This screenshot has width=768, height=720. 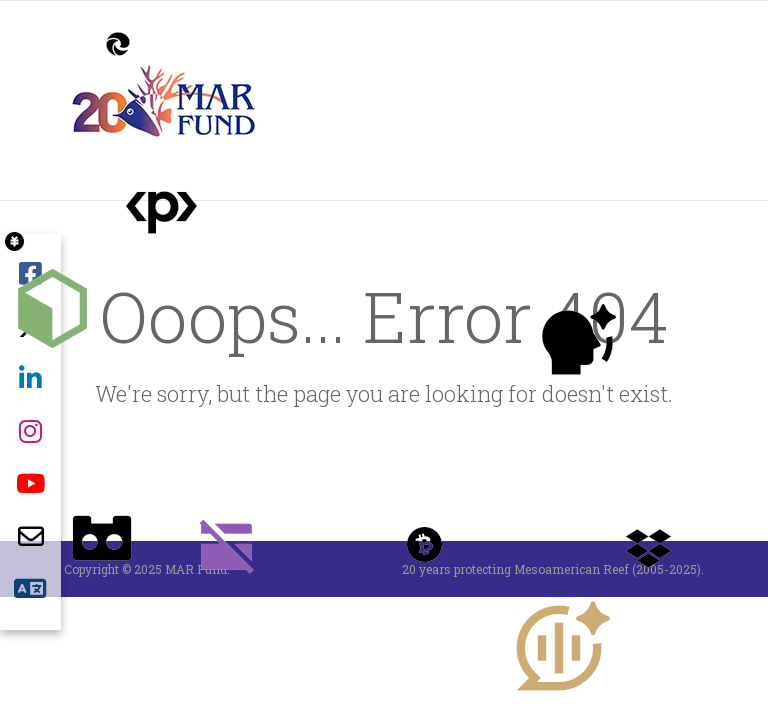 I want to click on simplybuilt brand logo, so click(x=102, y=538).